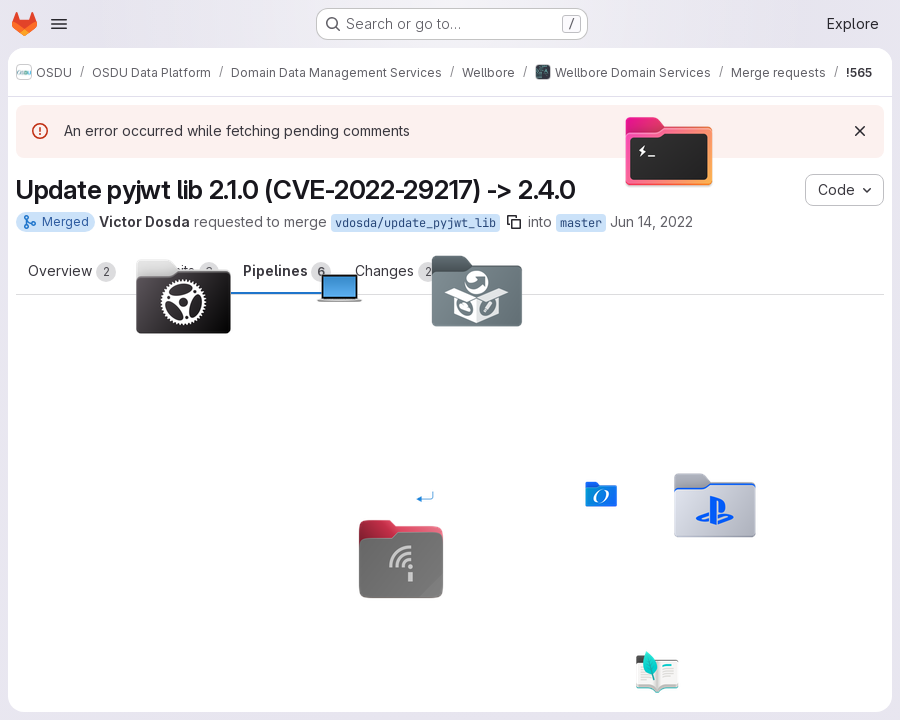 The height and width of the screenshot is (720, 900). I want to click on open insync cloud sync folder, so click(401, 559).